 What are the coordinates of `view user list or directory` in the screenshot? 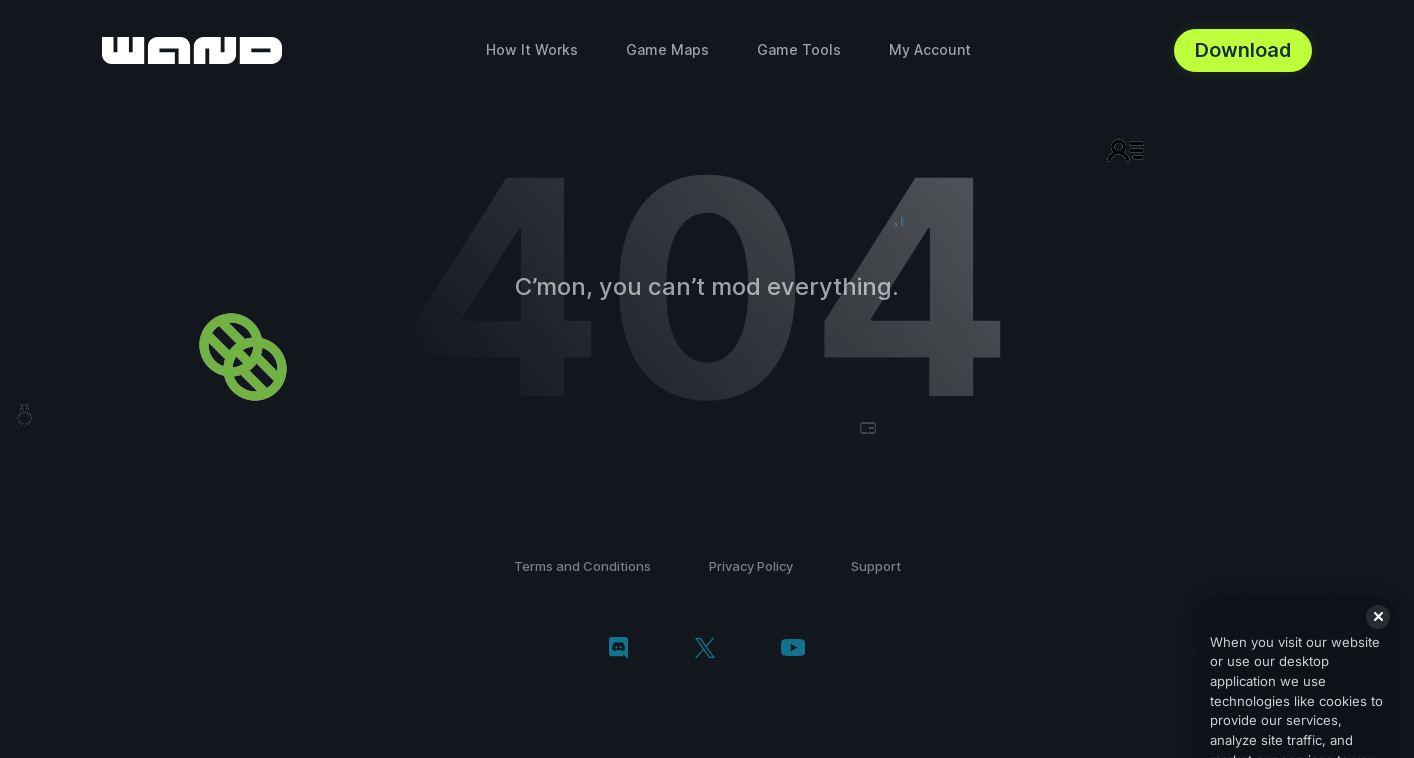 It's located at (1125, 150).